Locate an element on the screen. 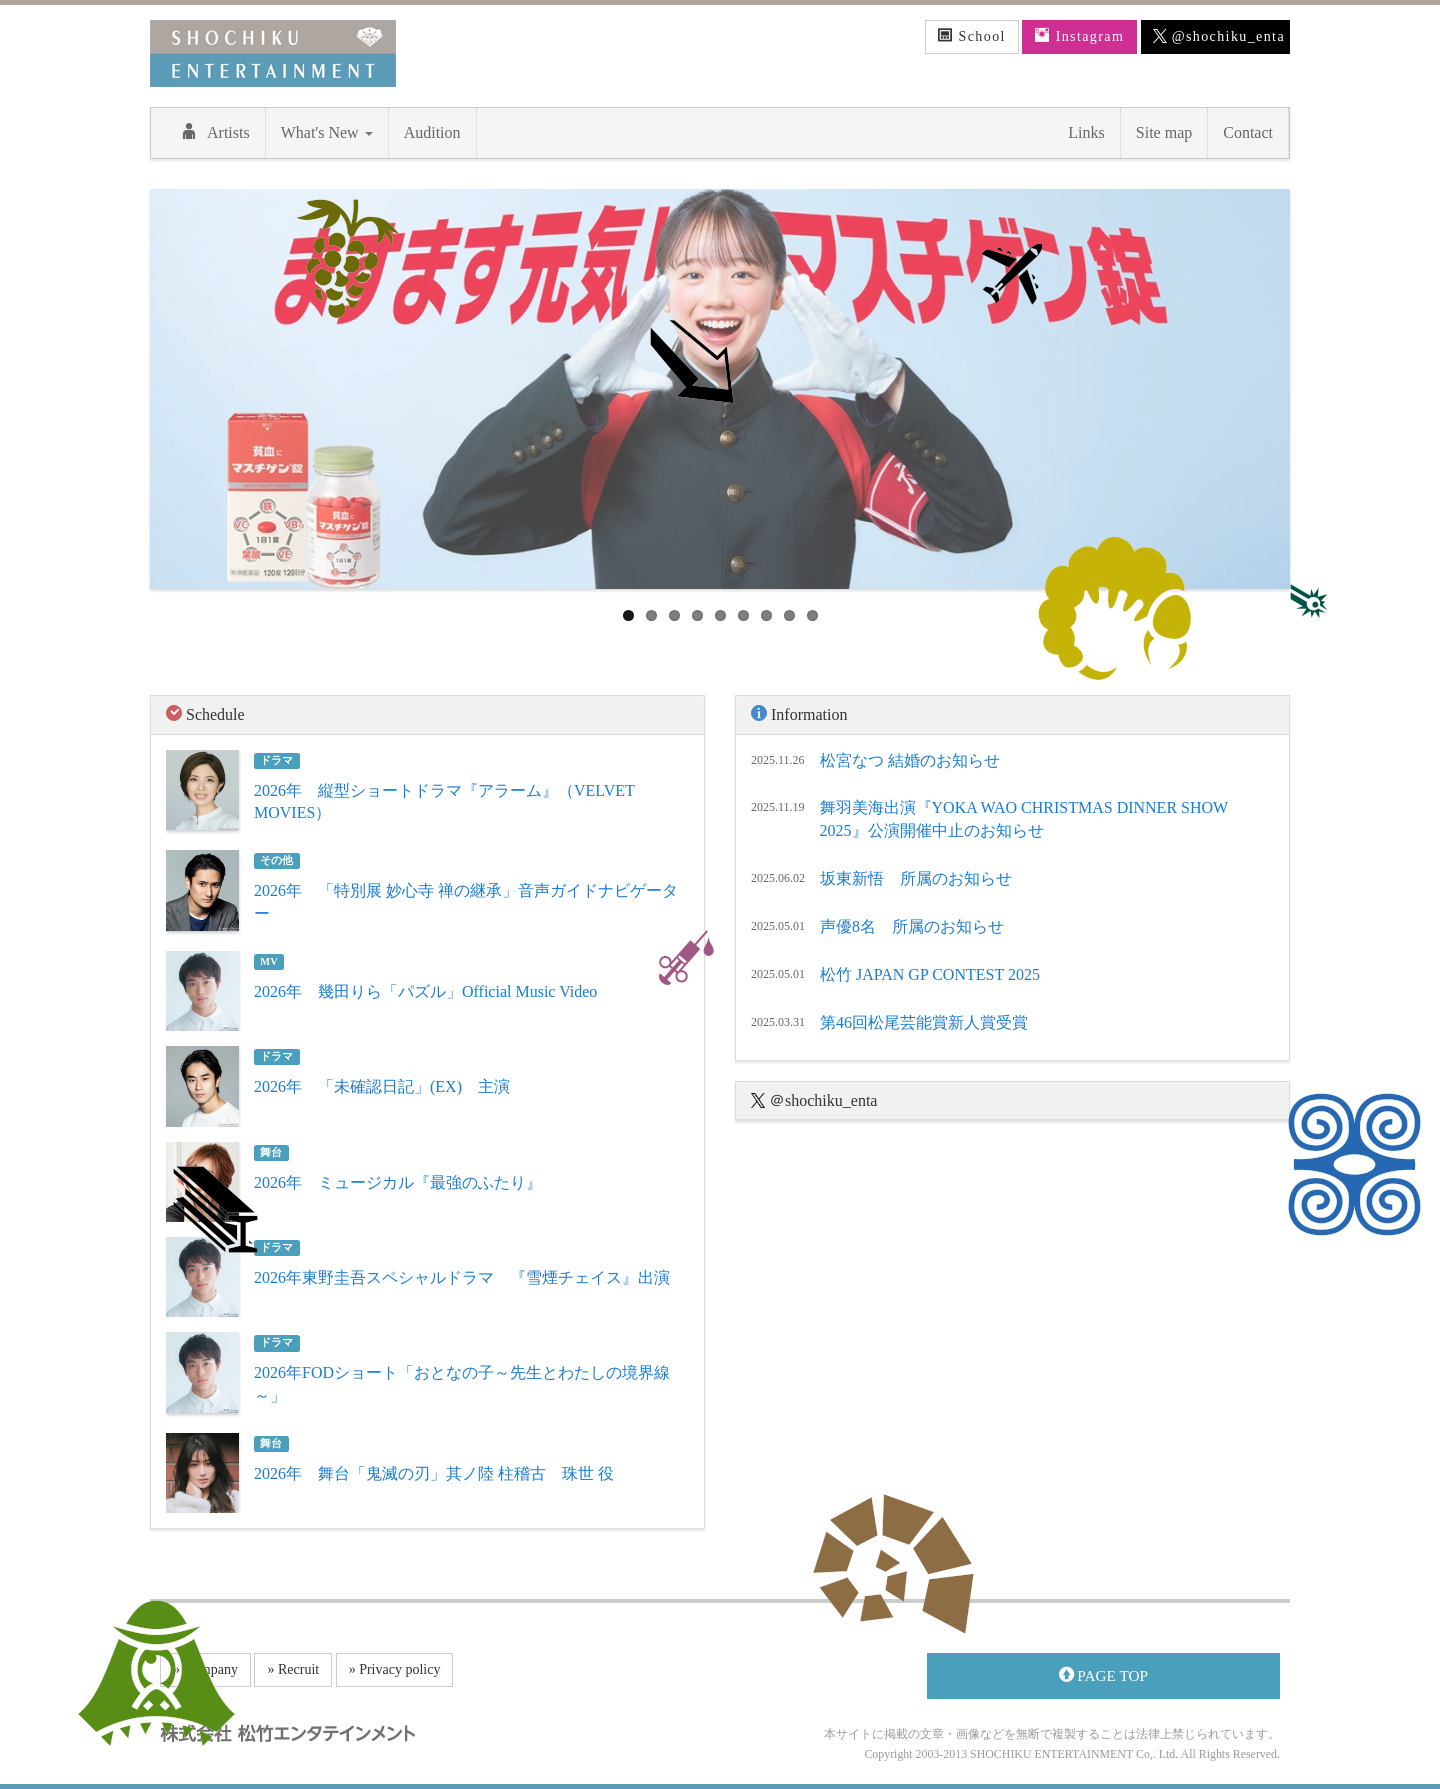 This screenshot has width=1440, height=1789. indicates pest infestation or decay status is located at coordinates (1114, 613).